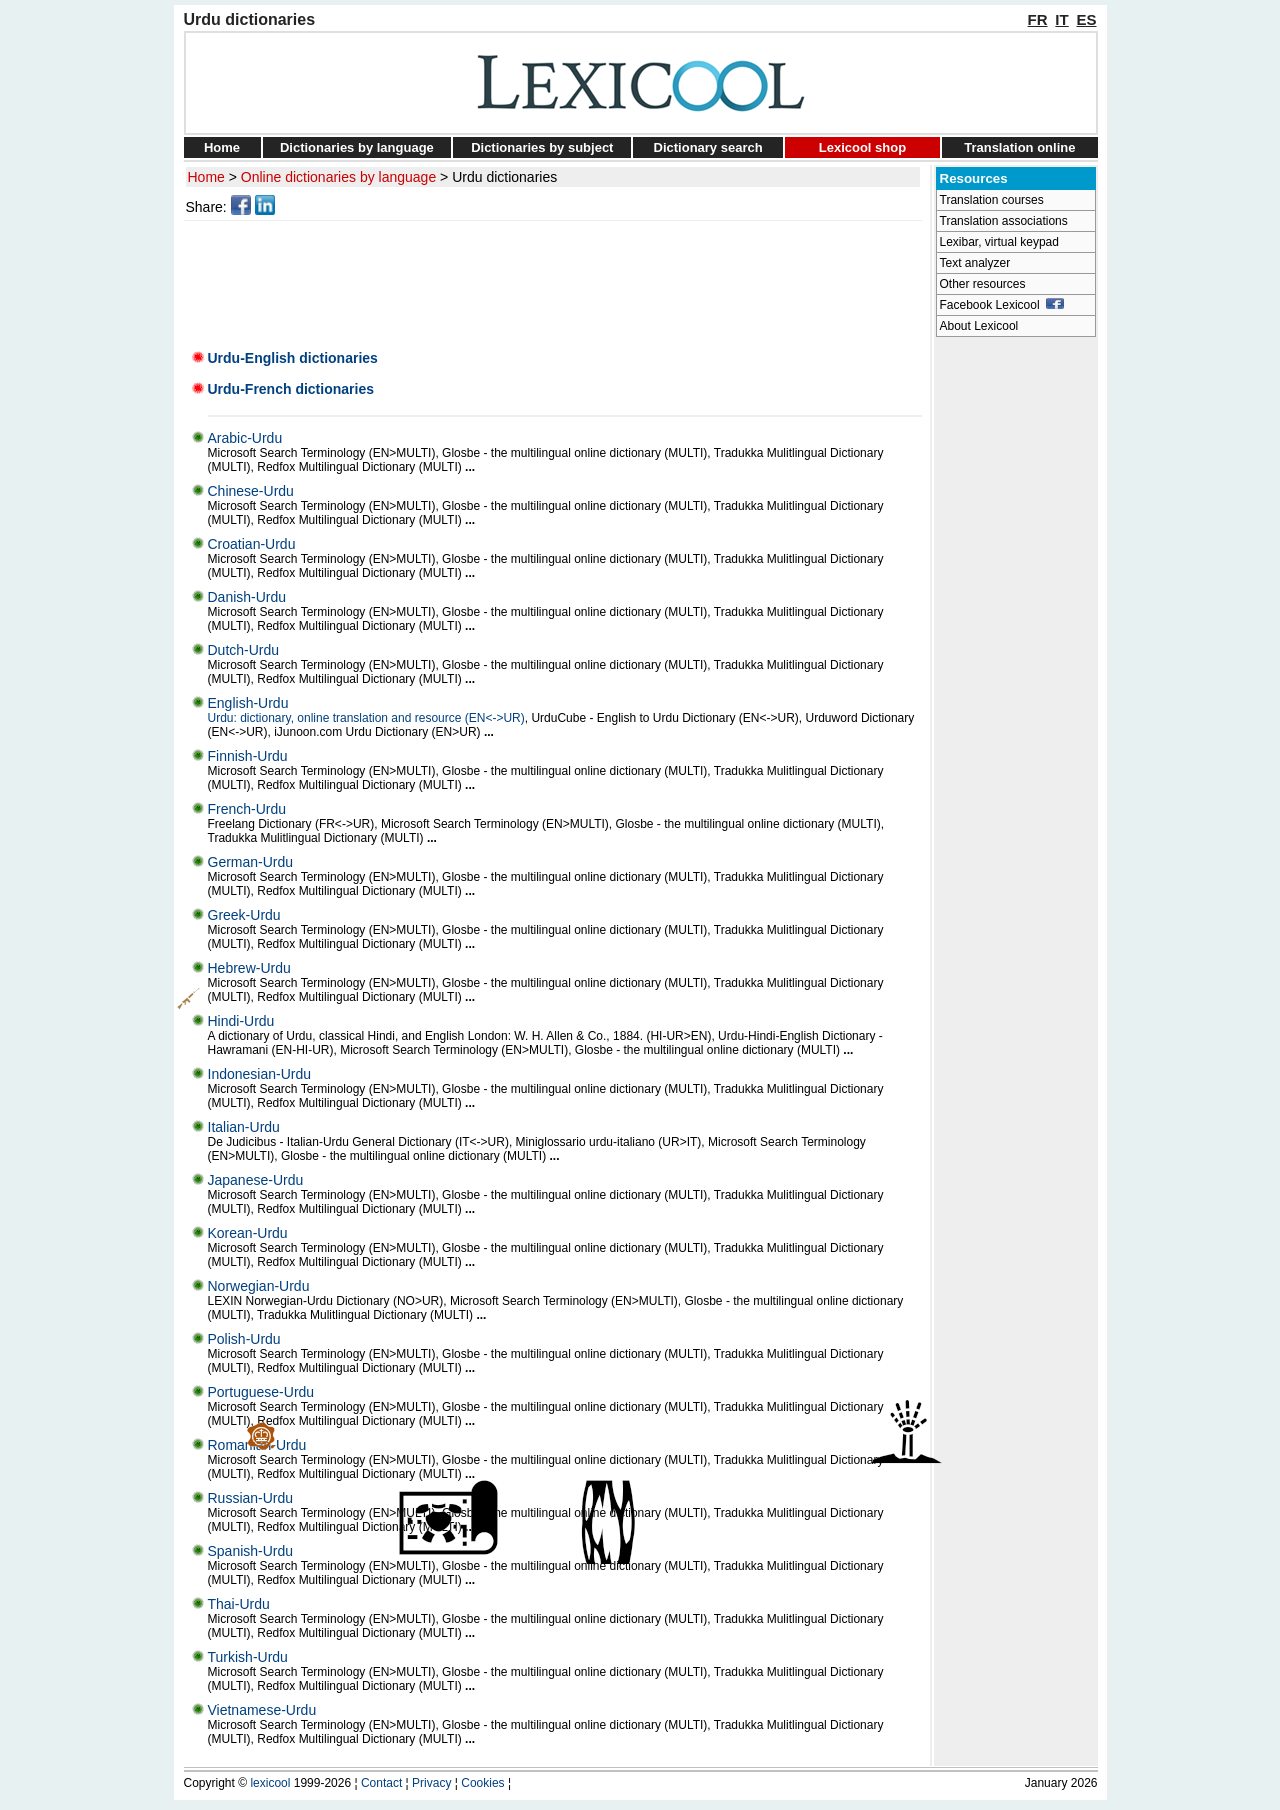 This screenshot has width=1280, height=1810. I want to click on select mucous pillar creature or obstacle in game, so click(608, 1522).